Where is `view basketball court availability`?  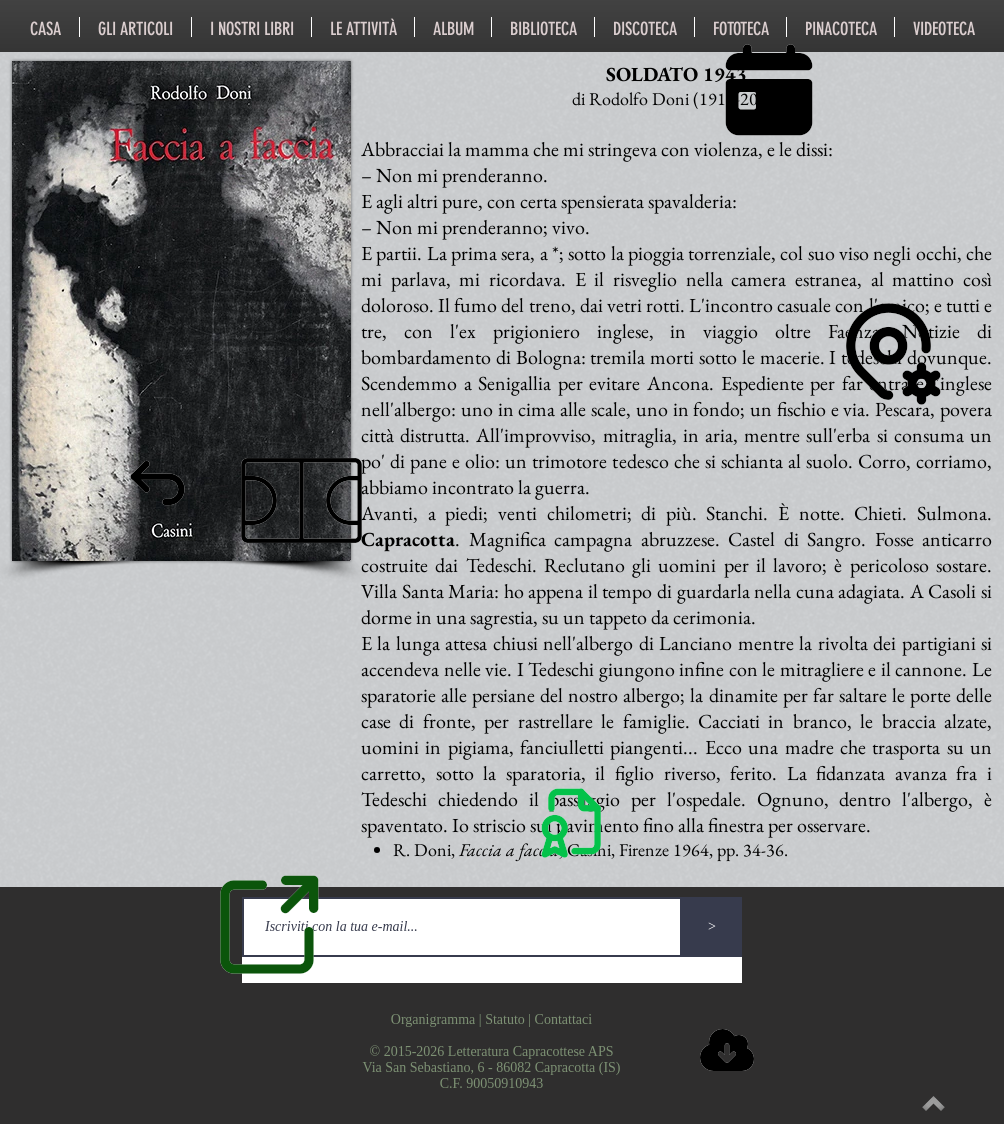
view basketball court availability is located at coordinates (301, 500).